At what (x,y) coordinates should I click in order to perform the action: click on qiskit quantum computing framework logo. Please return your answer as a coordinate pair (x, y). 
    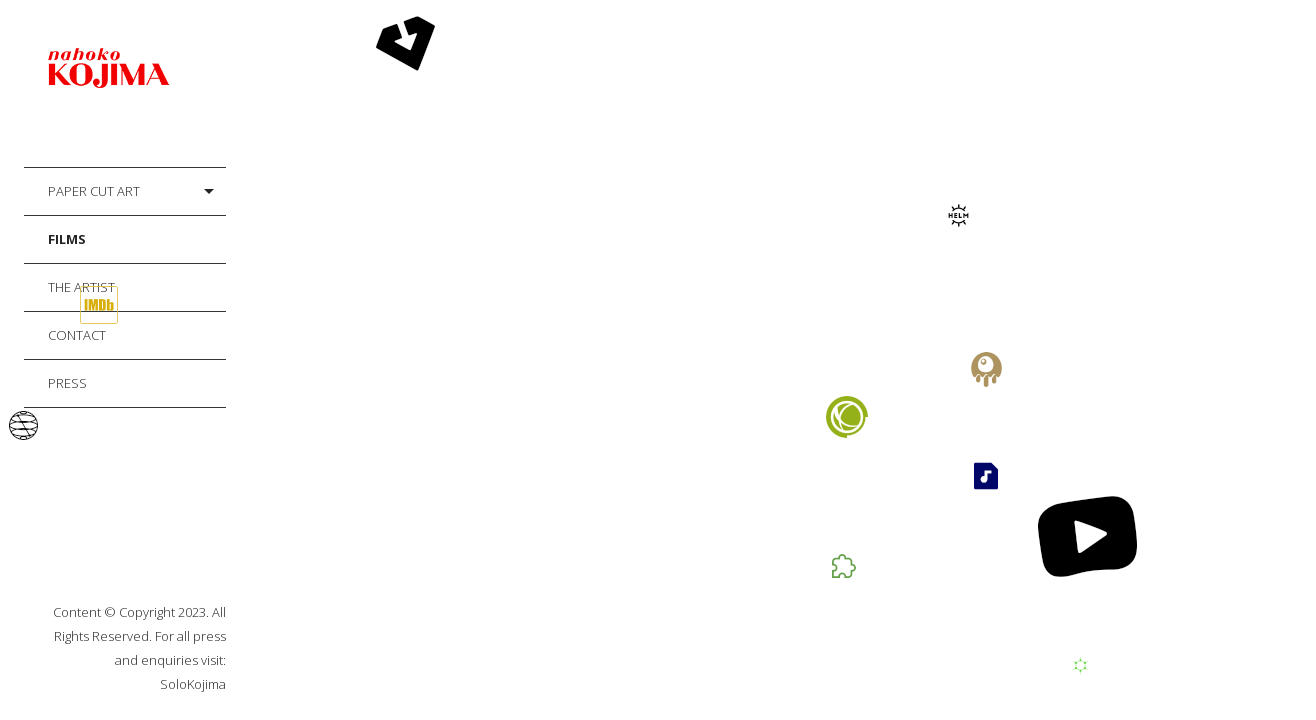
    Looking at the image, I should click on (23, 425).